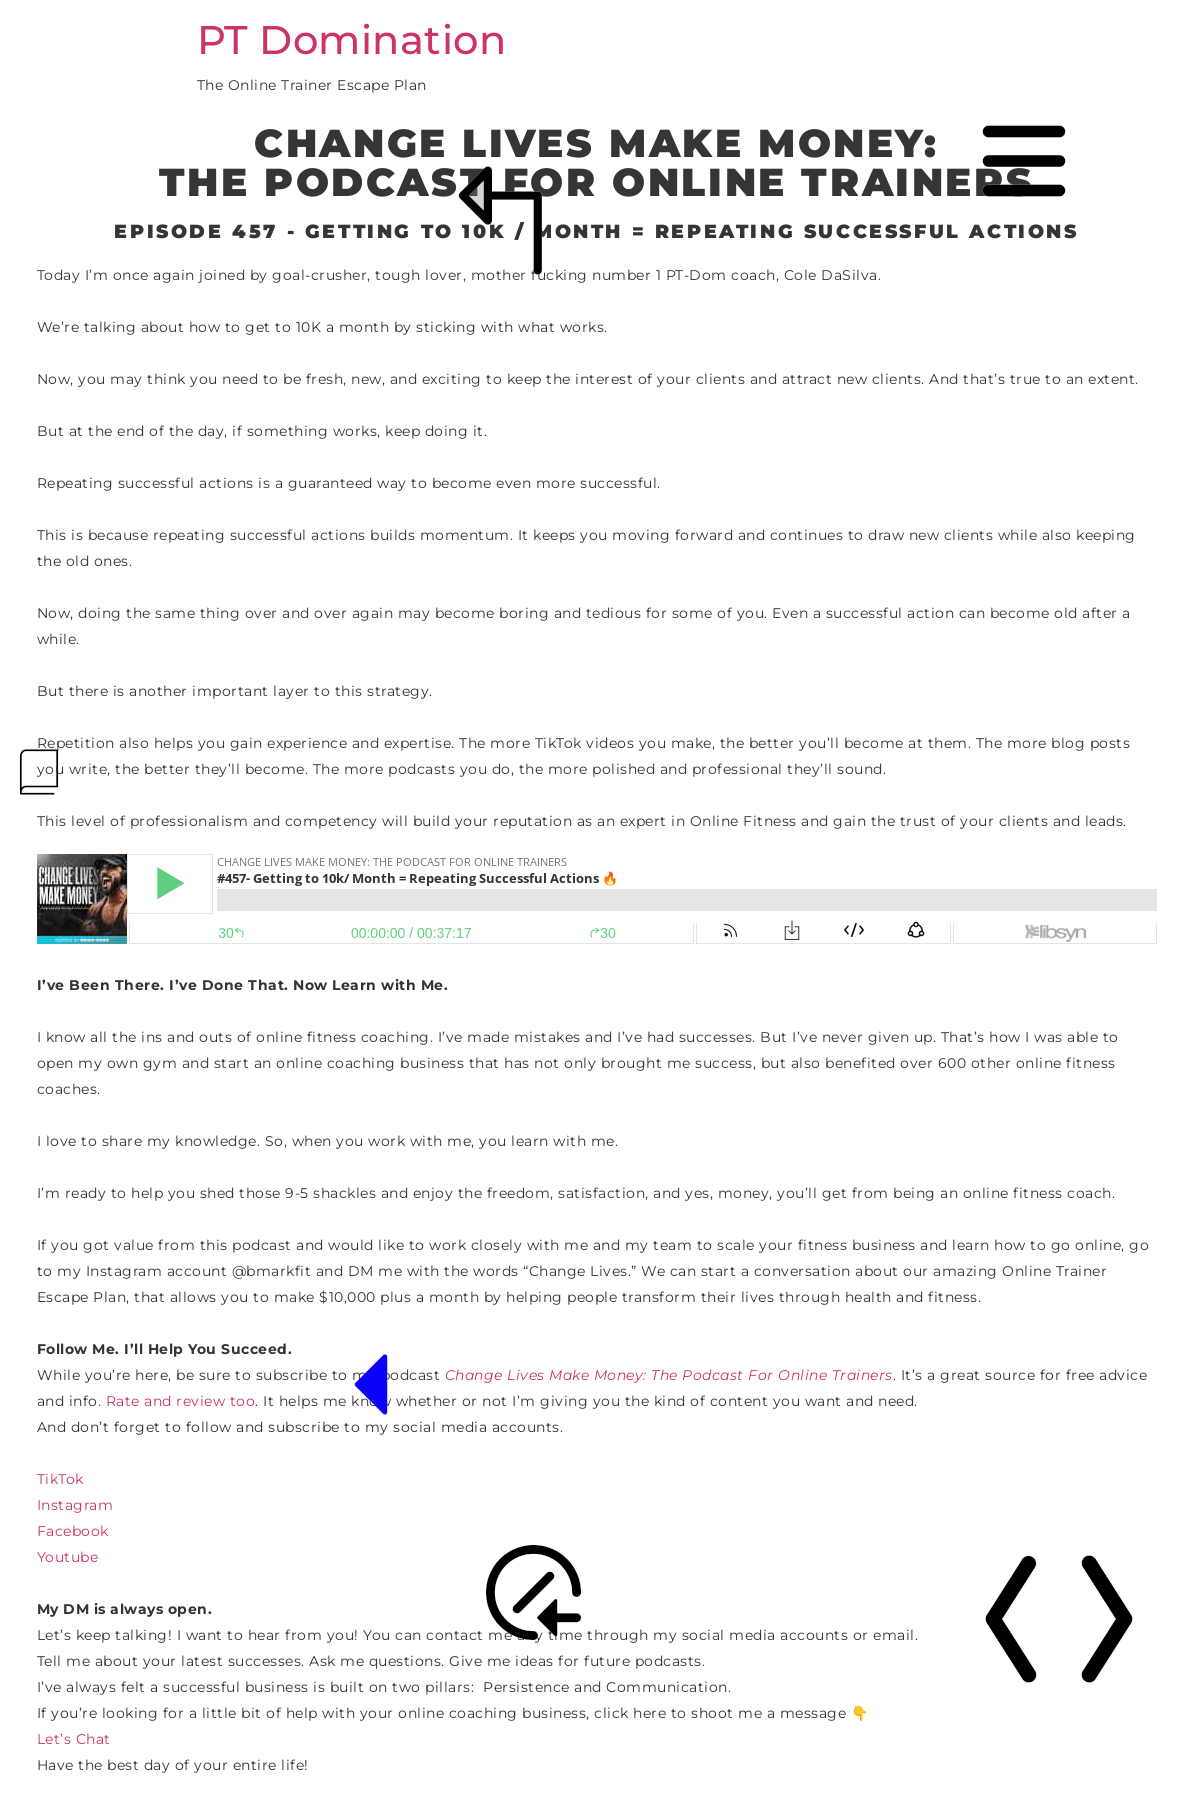 The height and width of the screenshot is (1820, 1193). What do you see at coordinates (1024, 161) in the screenshot?
I see `open navigation menu` at bounding box center [1024, 161].